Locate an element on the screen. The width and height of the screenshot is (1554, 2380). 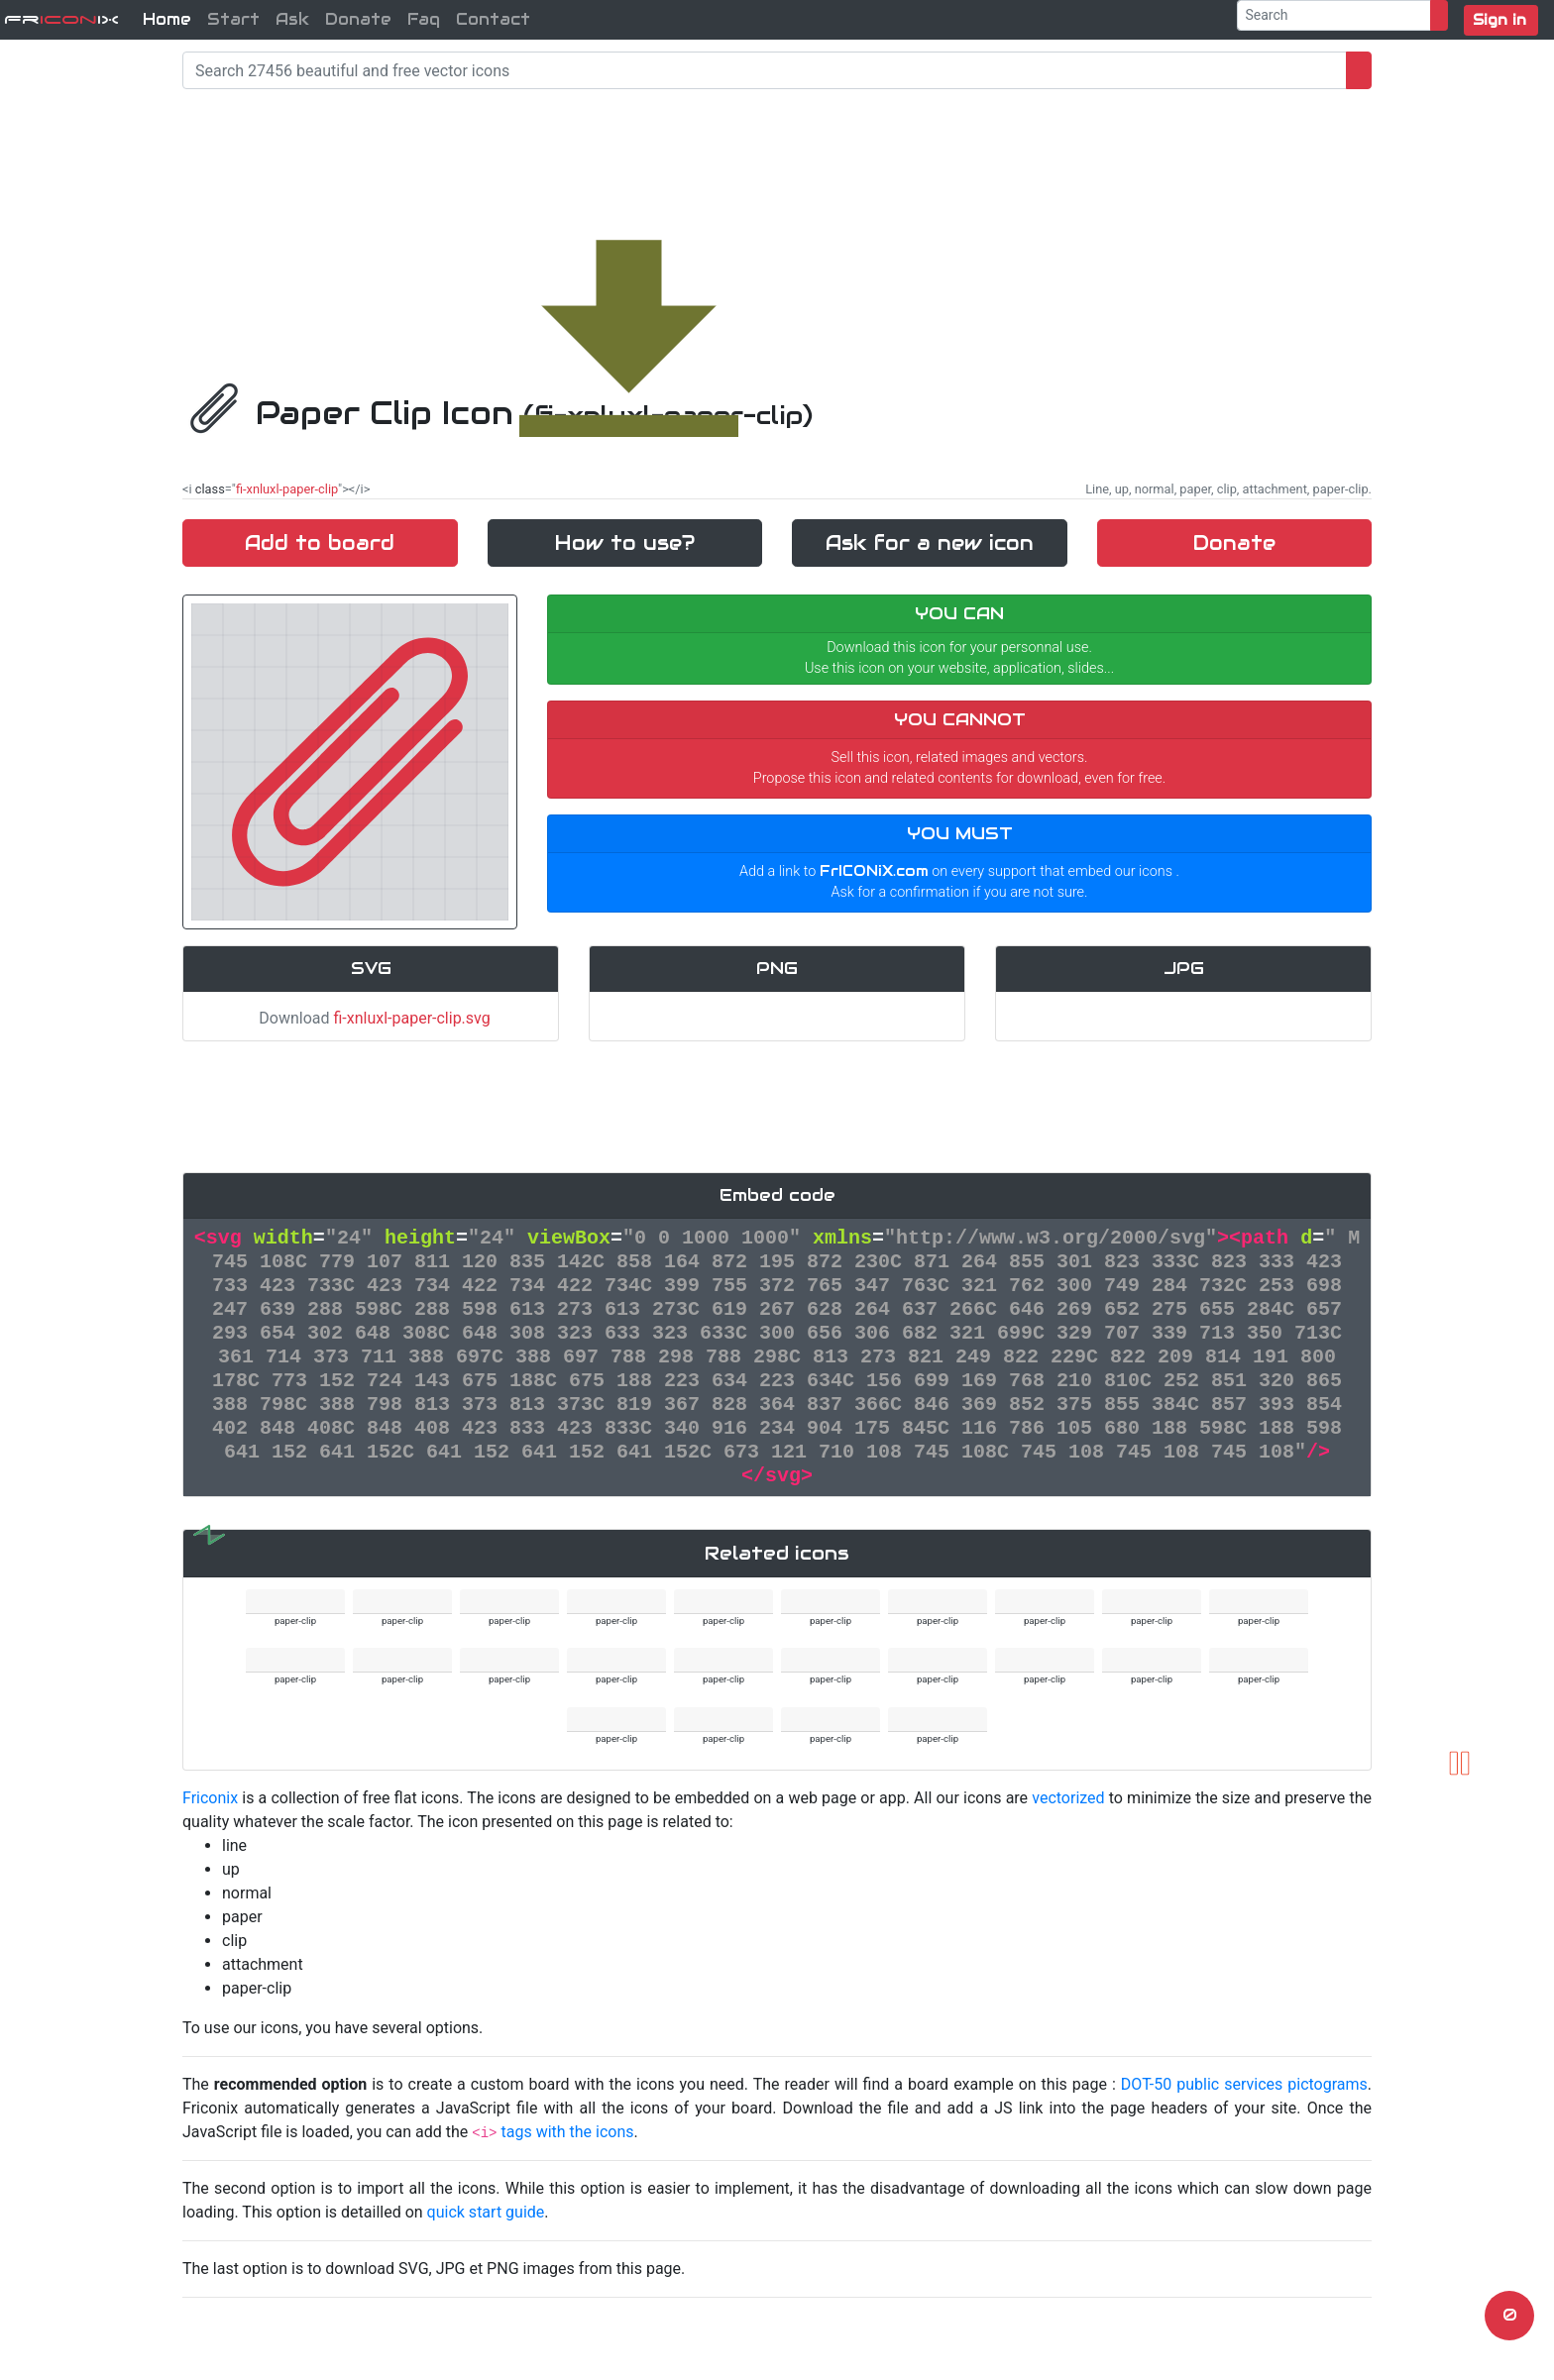
switch to column view layout is located at coordinates (1459, 1763).